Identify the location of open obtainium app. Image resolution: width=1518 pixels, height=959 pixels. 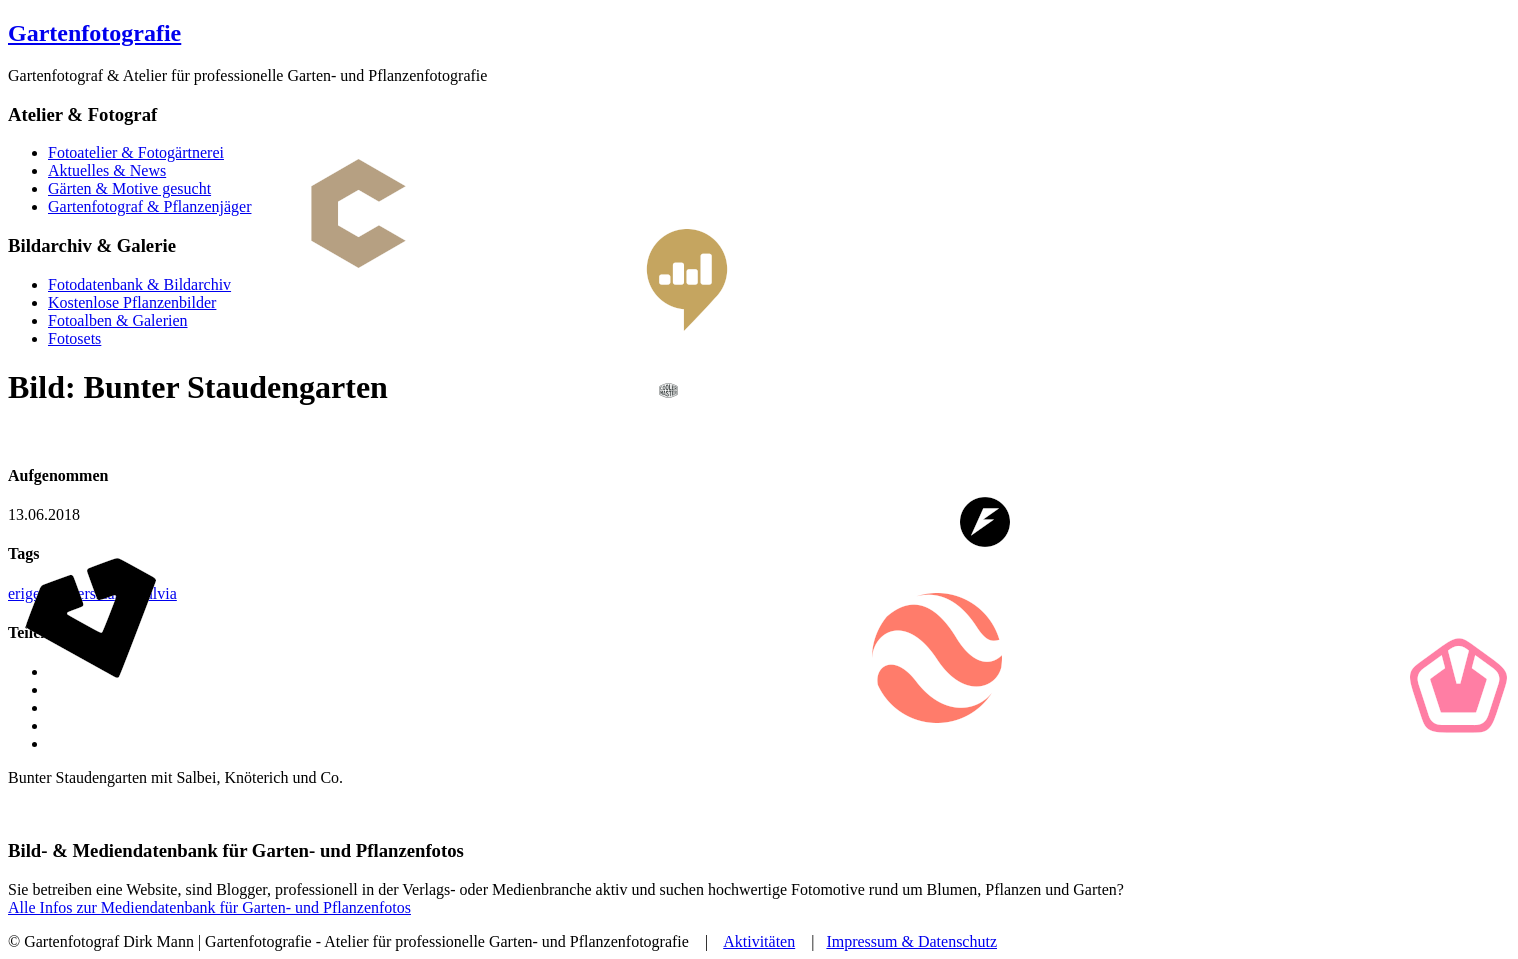
(91, 618).